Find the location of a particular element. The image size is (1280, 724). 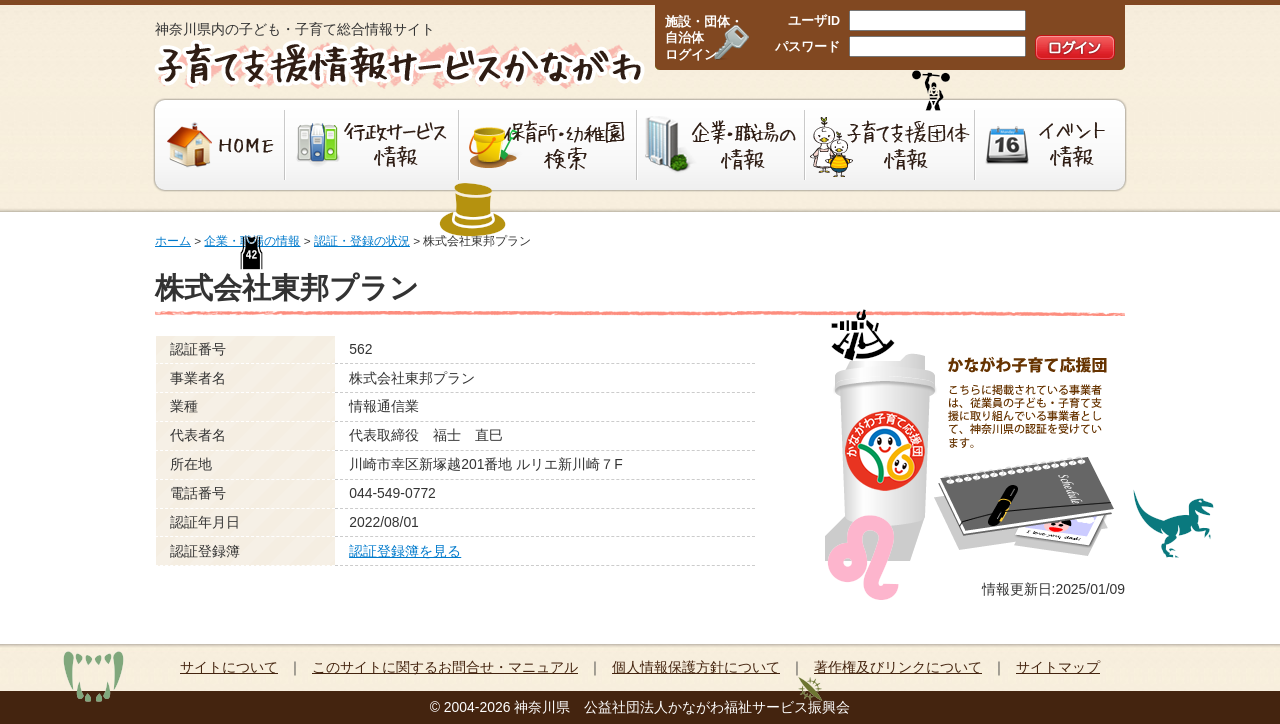

represents the leo zodiac sign is located at coordinates (863, 557).